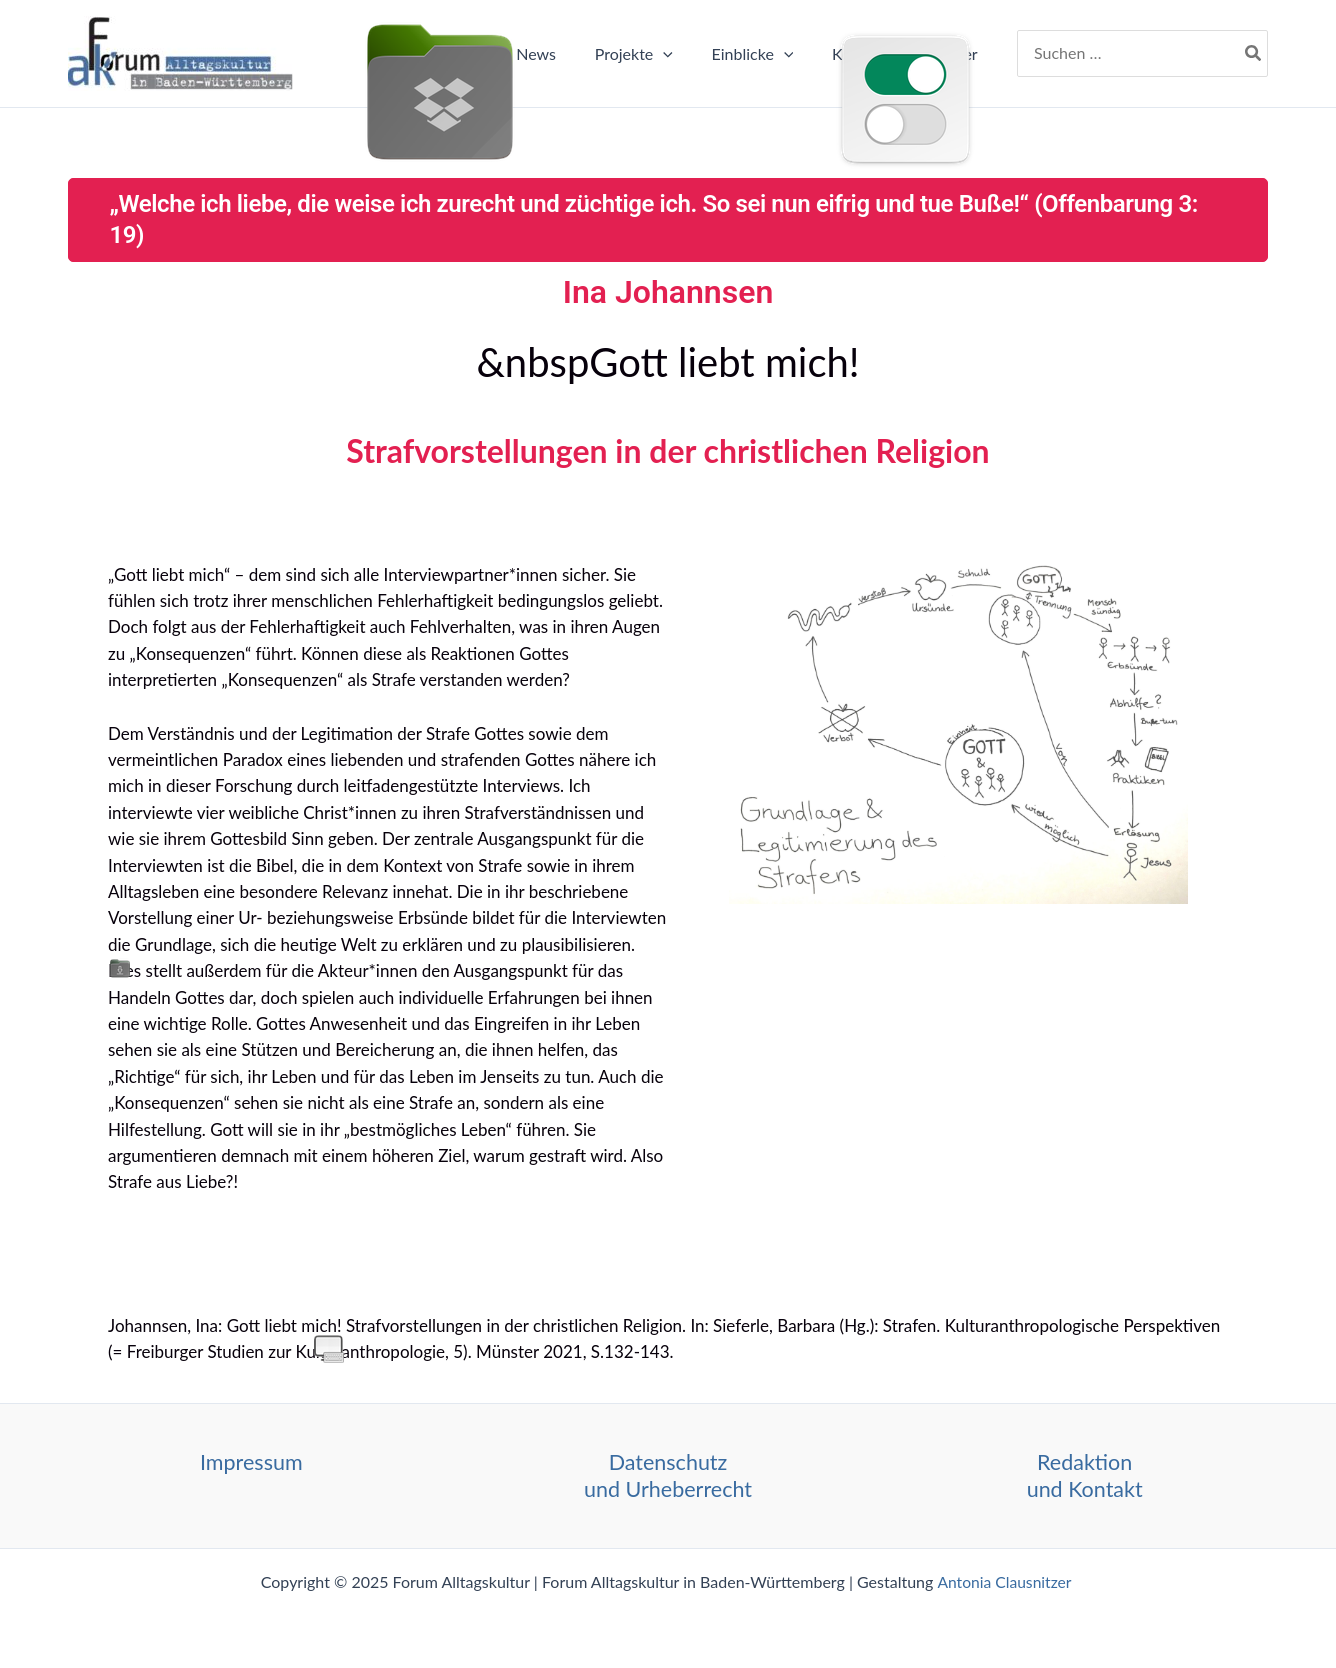 The width and height of the screenshot is (1336, 1668). What do you see at coordinates (329, 1349) in the screenshot?
I see `access computer or desktop settings` at bounding box center [329, 1349].